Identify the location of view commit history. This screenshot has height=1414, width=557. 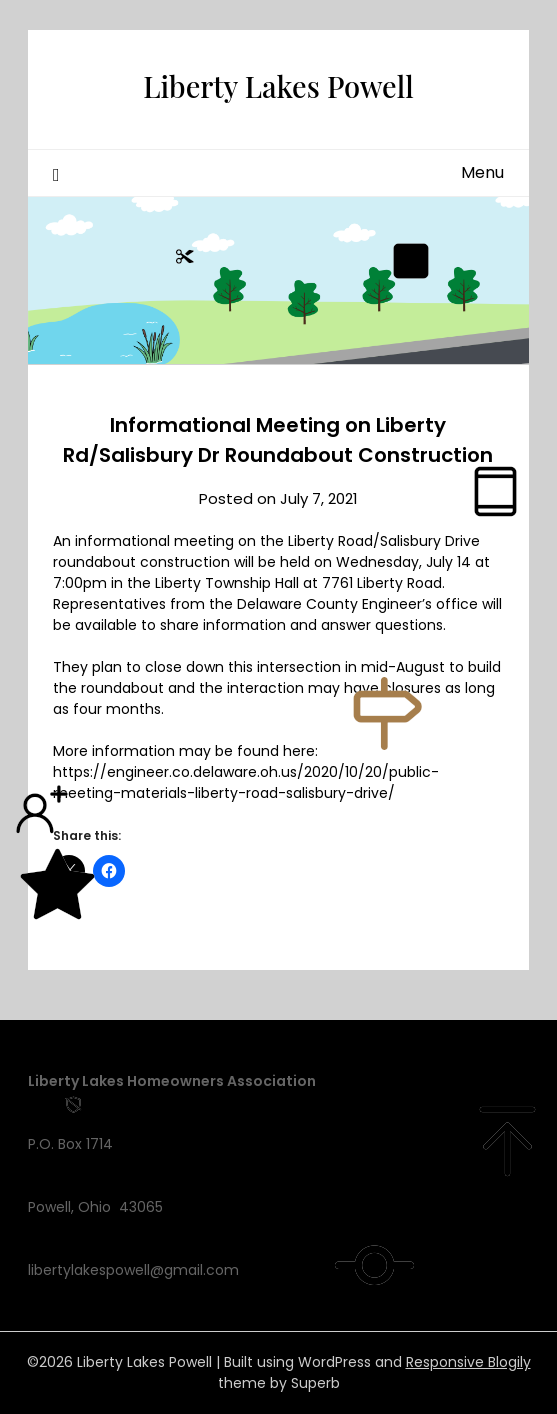
(374, 1266).